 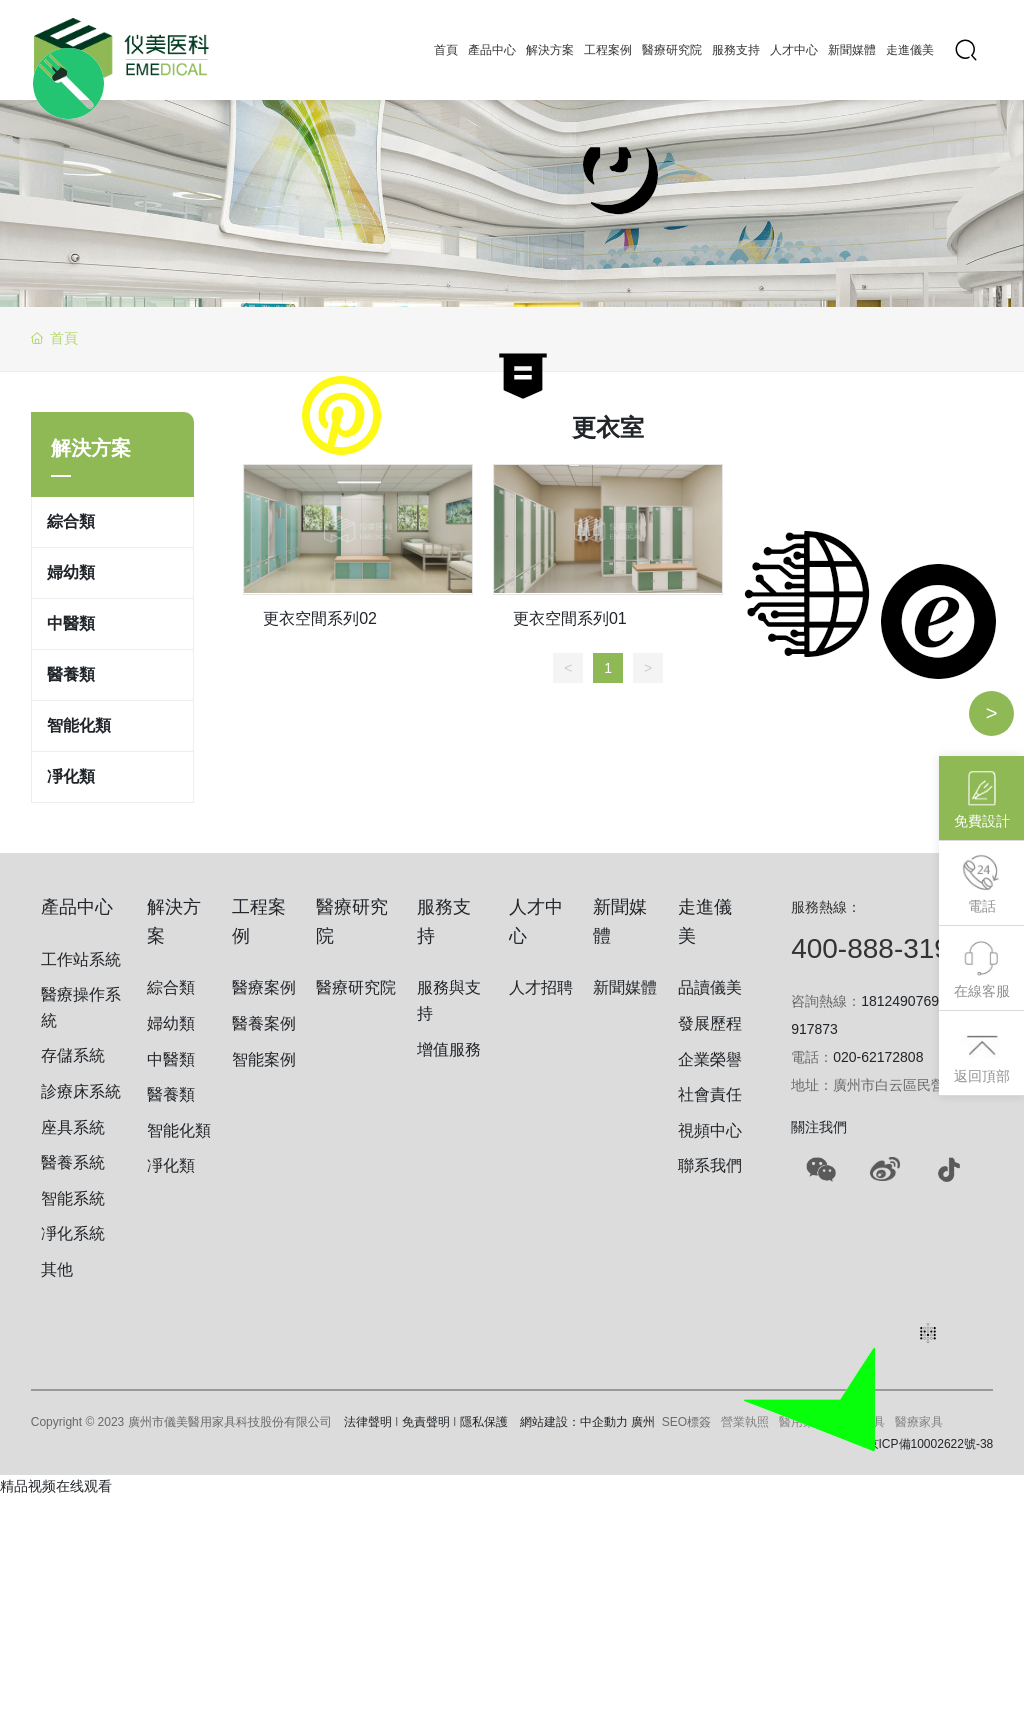 I want to click on open metabase analytics dashboard, so click(x=928, y=1333).